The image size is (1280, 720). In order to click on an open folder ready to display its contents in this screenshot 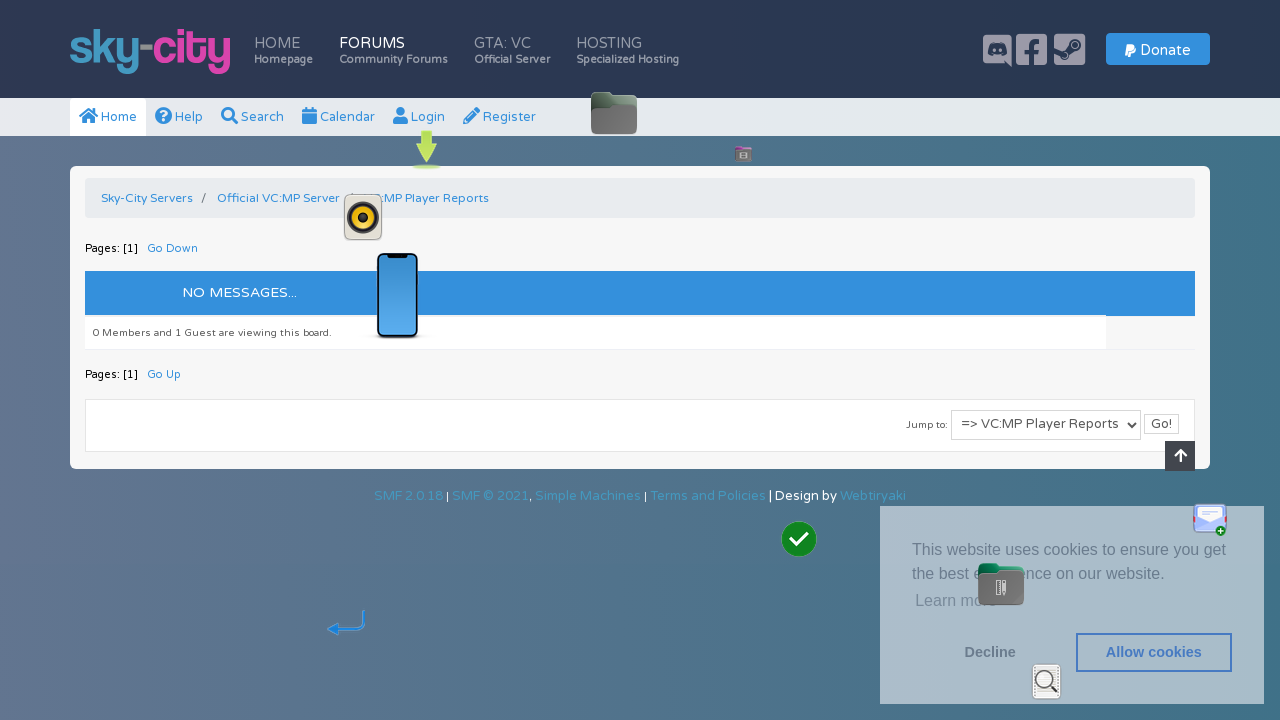, I will do `click(614, 113)`.